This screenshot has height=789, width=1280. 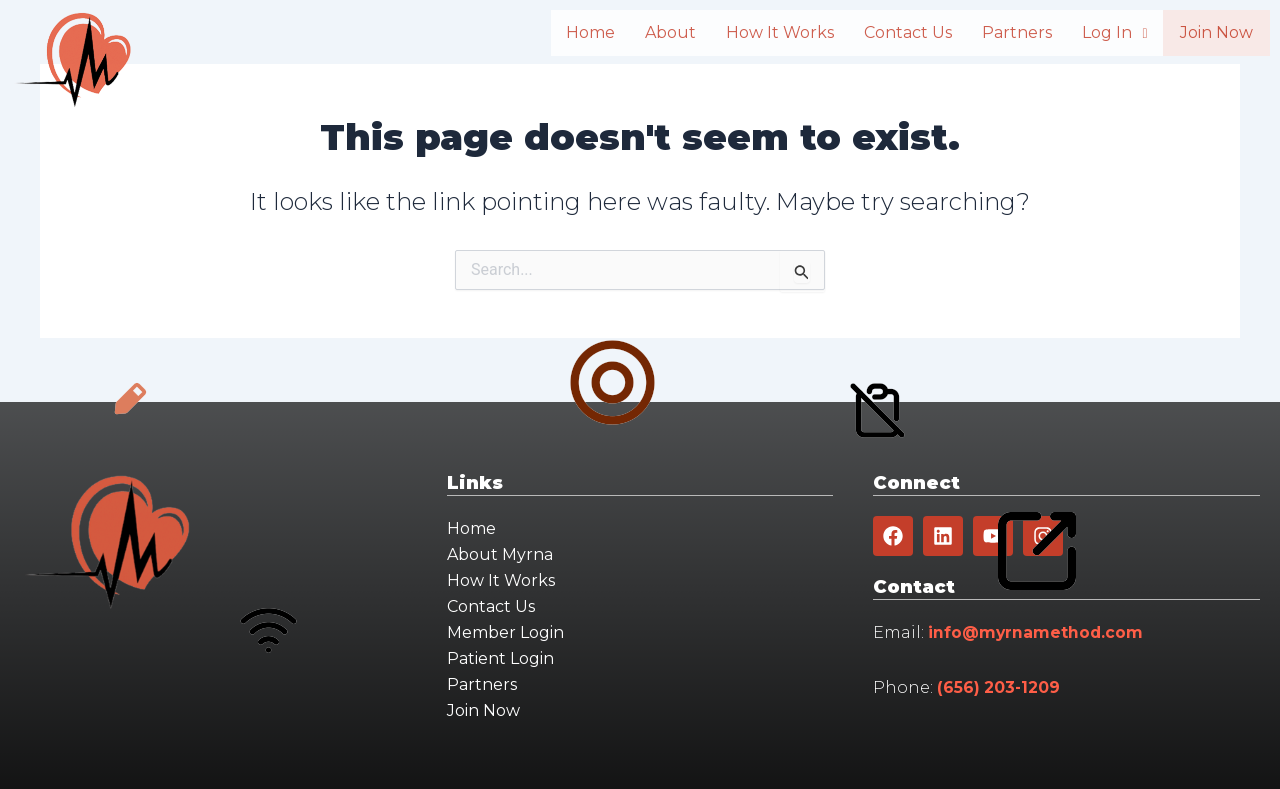 I want to click on edit or modify content, so click(x=130, y=398).